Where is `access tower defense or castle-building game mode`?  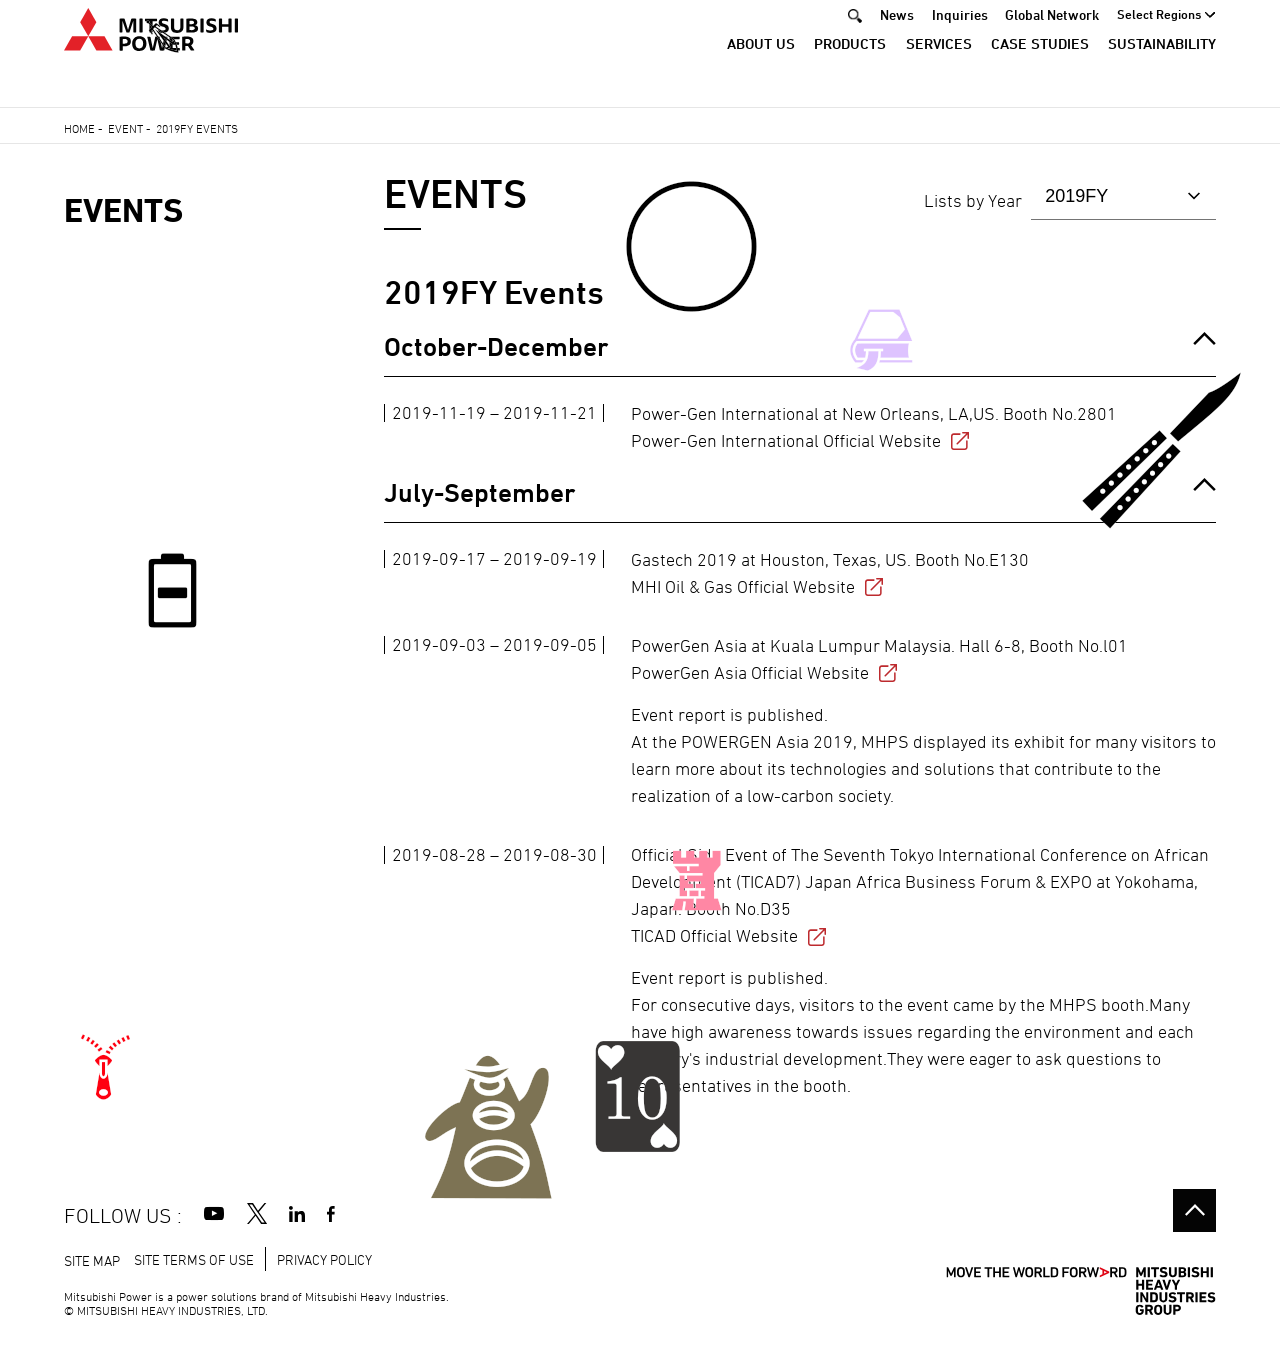
access tower defense or castle-building game mode is located at coordinates (696, 880).